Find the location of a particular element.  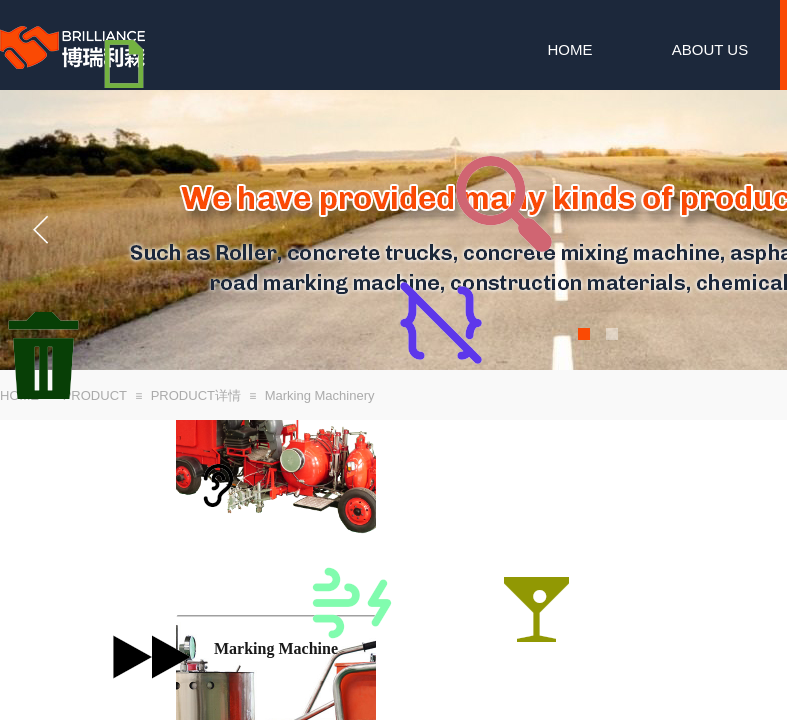

search for content or items is located at coordinates (505, 205).